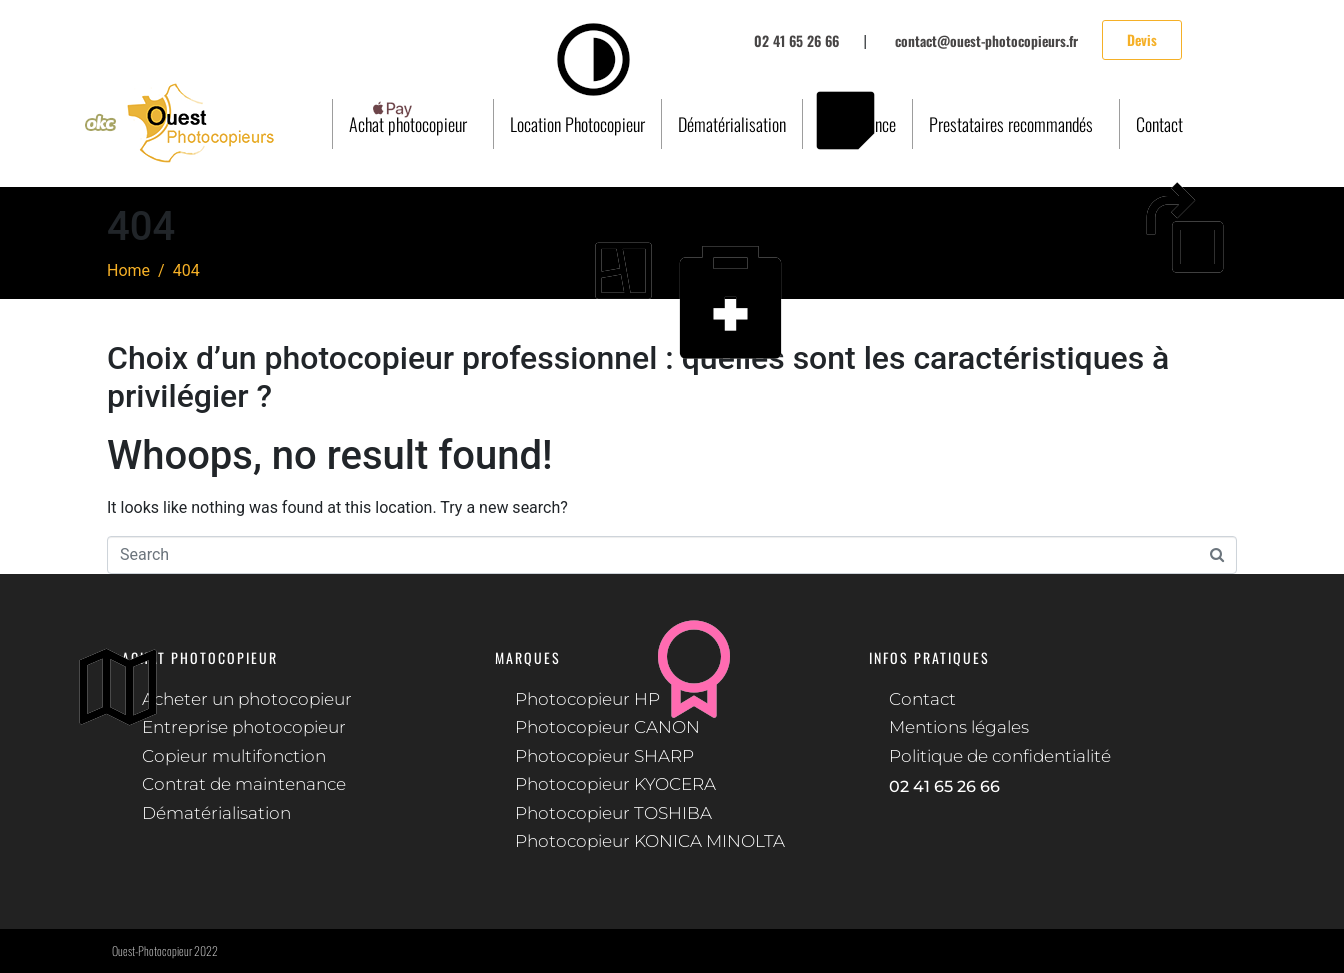 The width and height of the screenshot is (1344, 973). Describe the element at coordinates (1185, 230) in the screenshot. I see `rotate element clockwise` at that location.